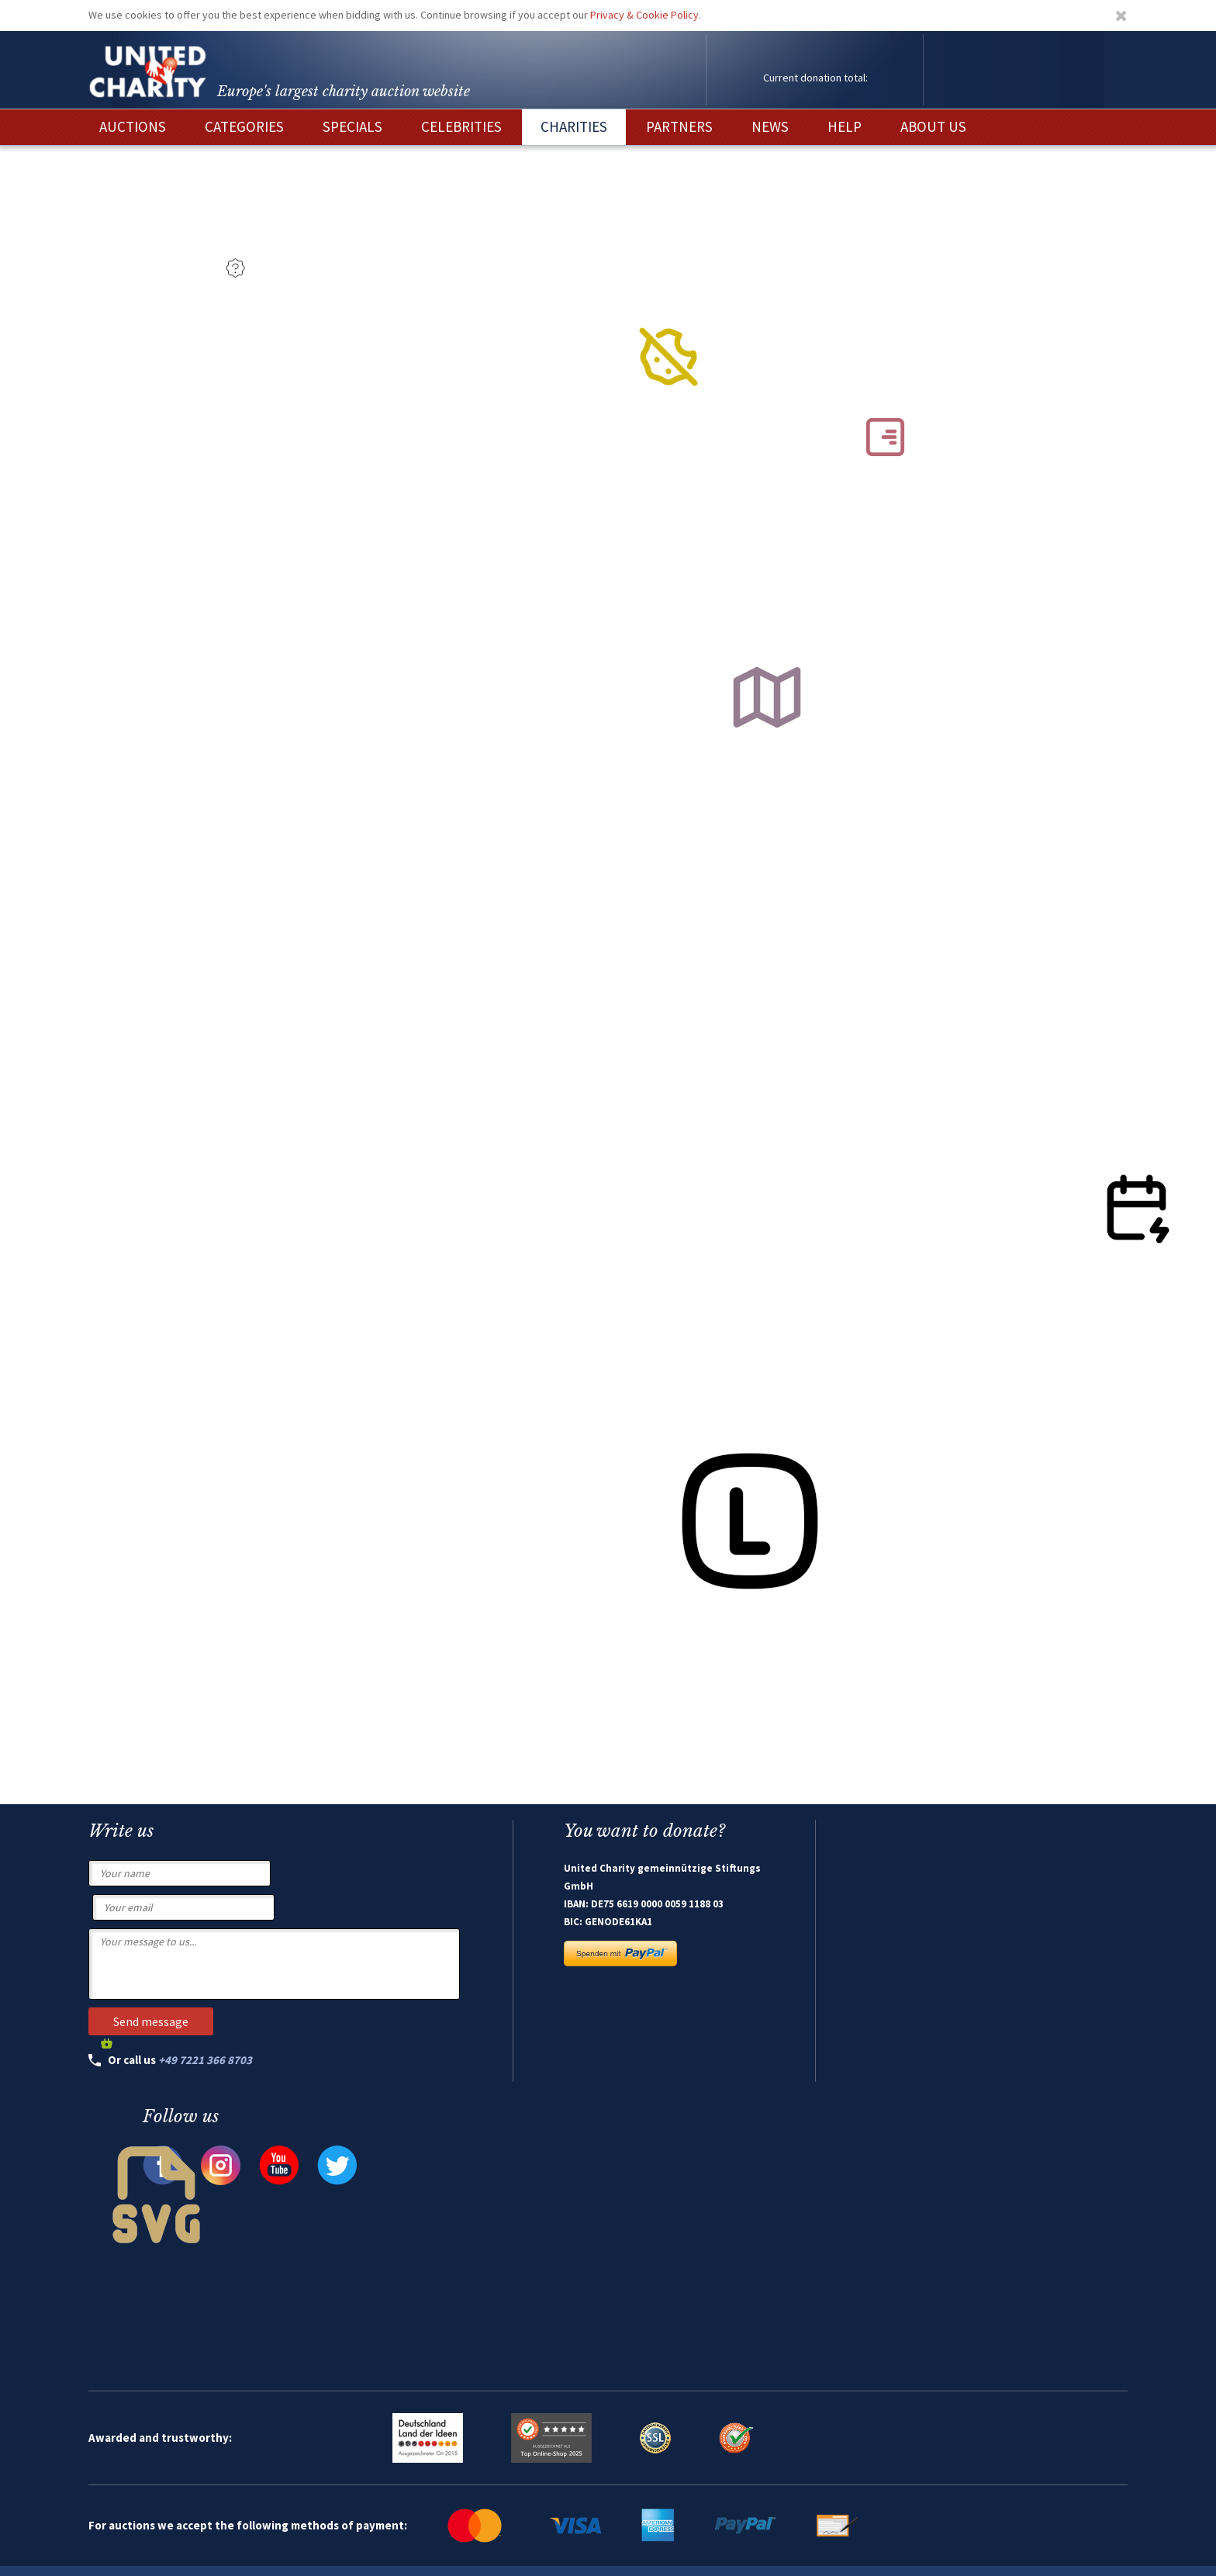  Describe the element at coordinates (1136, 1207) in the screenshot. I see `quick-add an event to your calendar` at that location.